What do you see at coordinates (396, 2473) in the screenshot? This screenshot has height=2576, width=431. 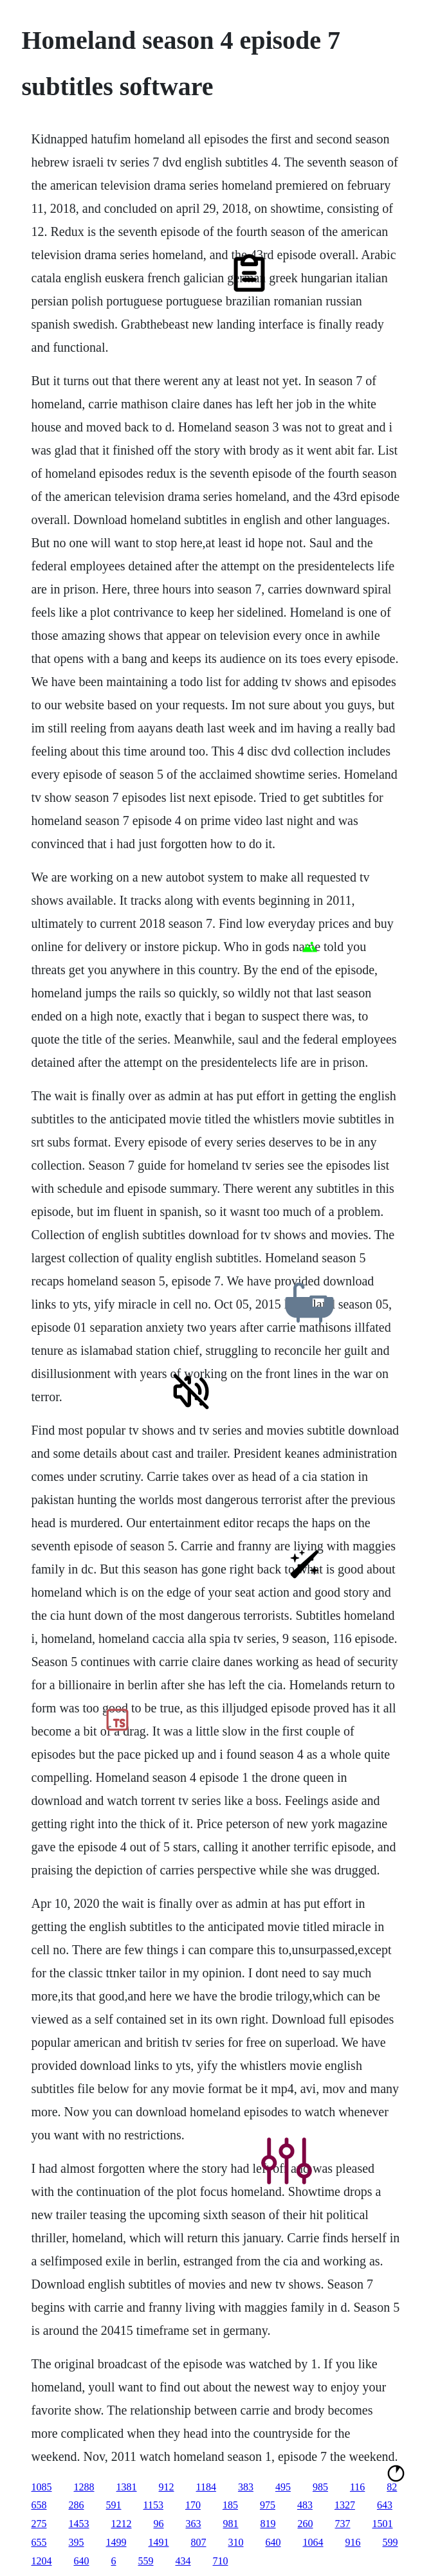 I see `indicates 10% progress or completion` at bounding box center [396, 2473].